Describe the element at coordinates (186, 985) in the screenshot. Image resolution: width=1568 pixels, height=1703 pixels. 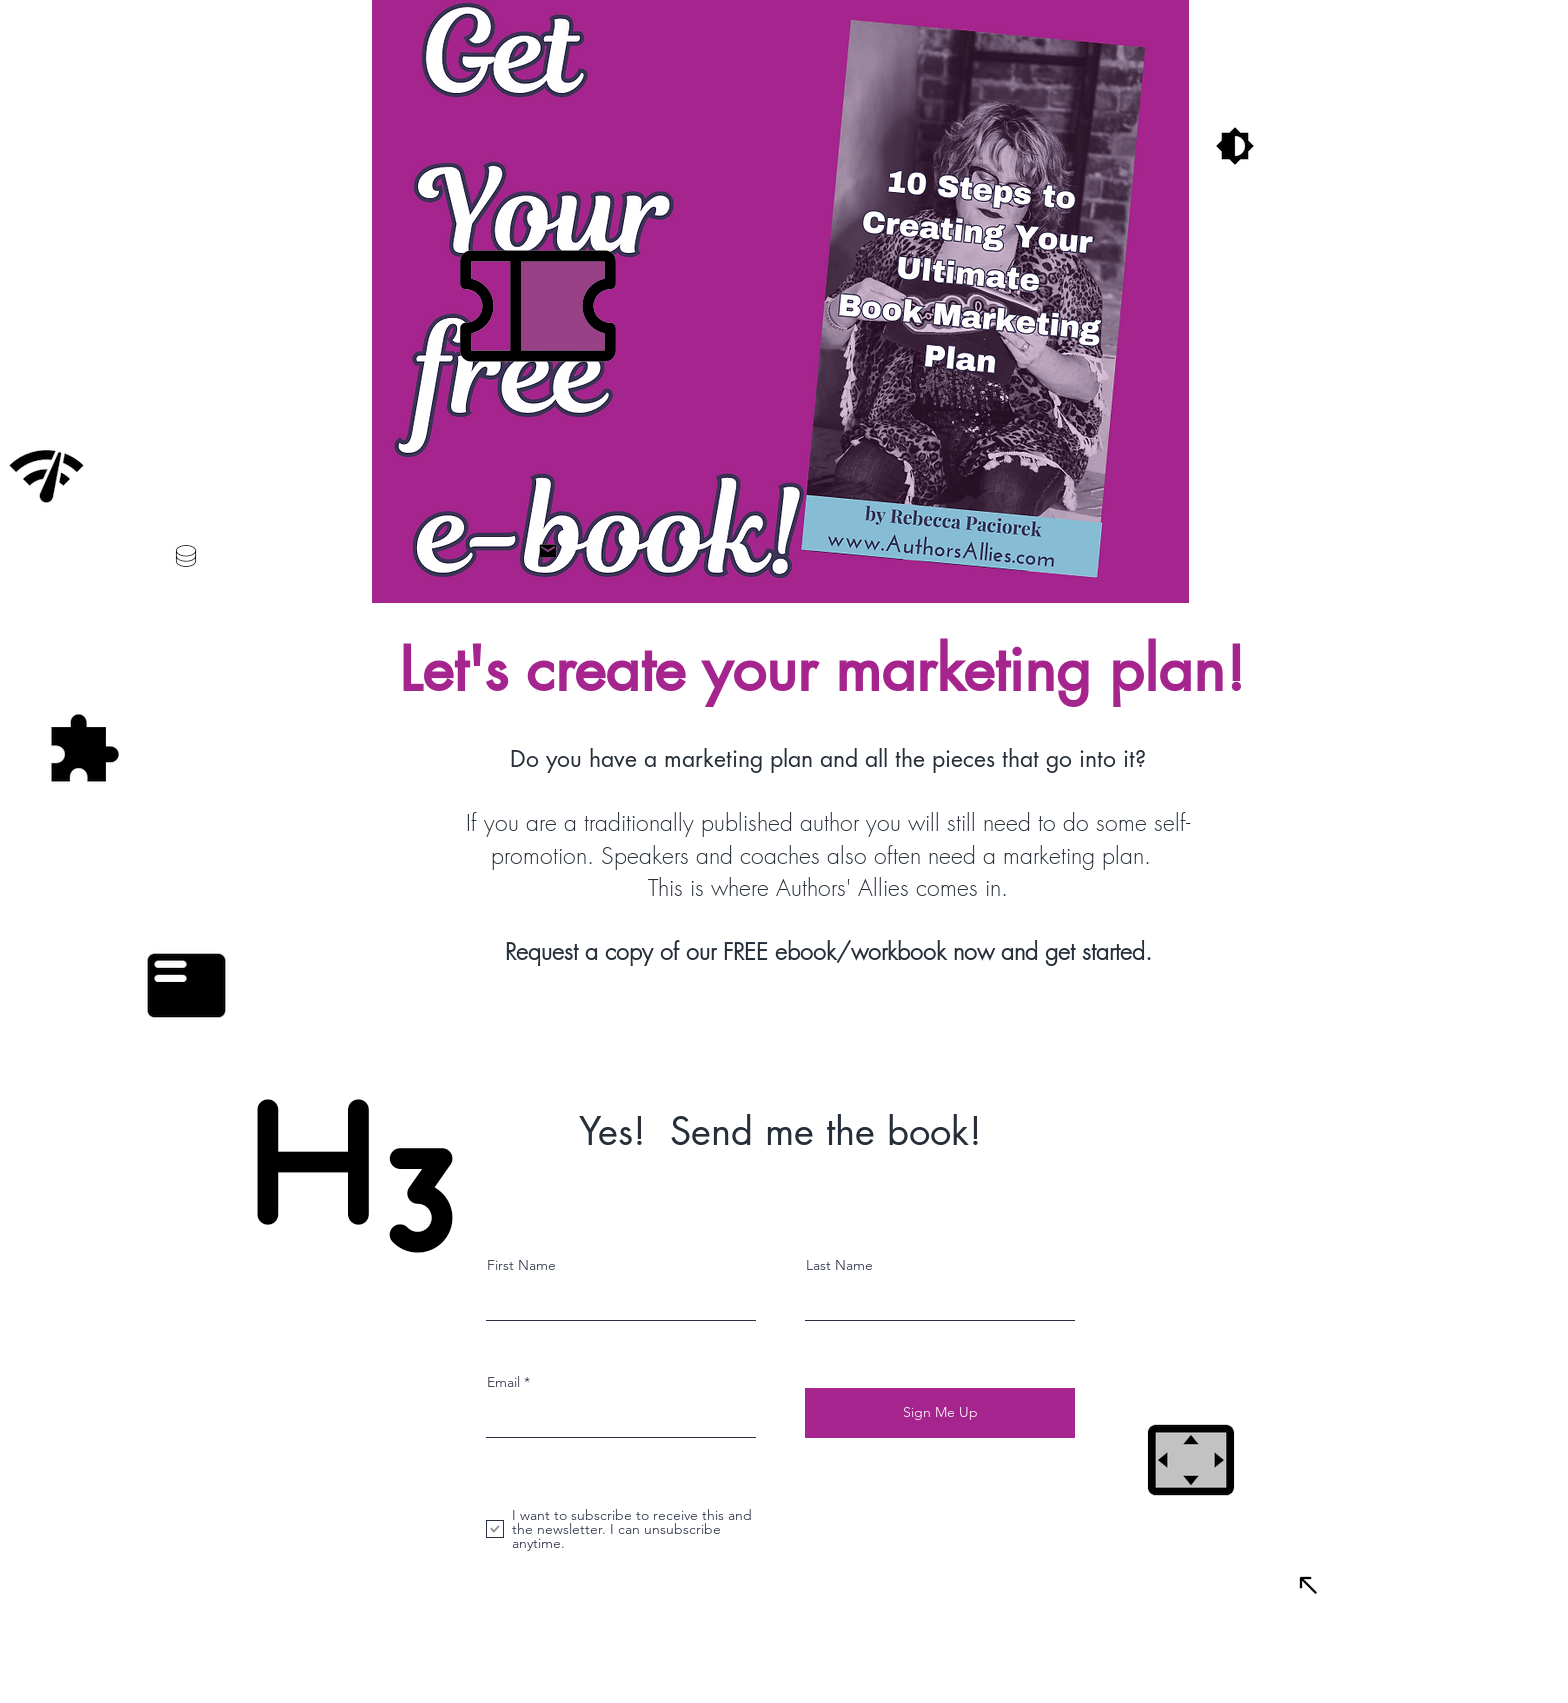
I see `view featured playlist` at that location.